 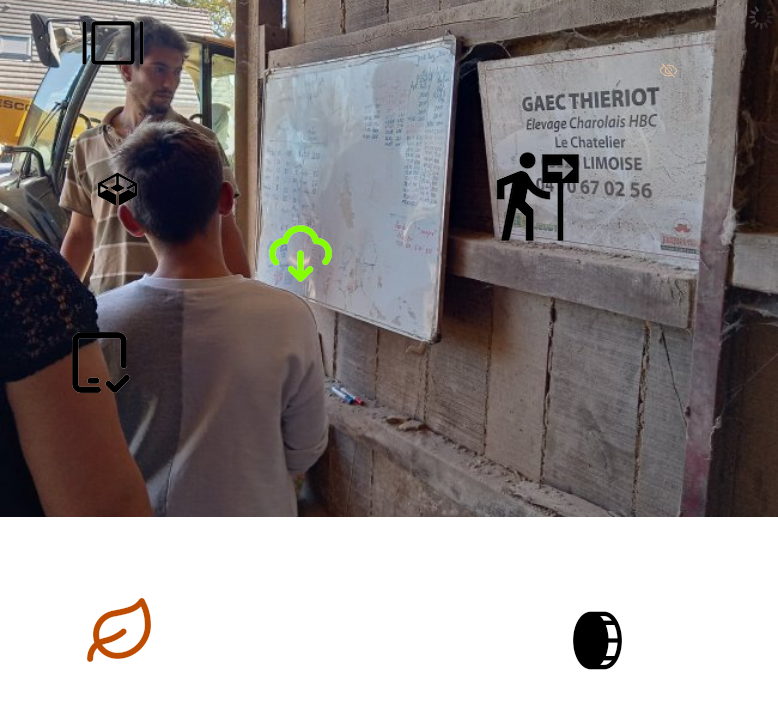 I want to click on open codepen to view or edit code snippets, so click(x=117, y=189).